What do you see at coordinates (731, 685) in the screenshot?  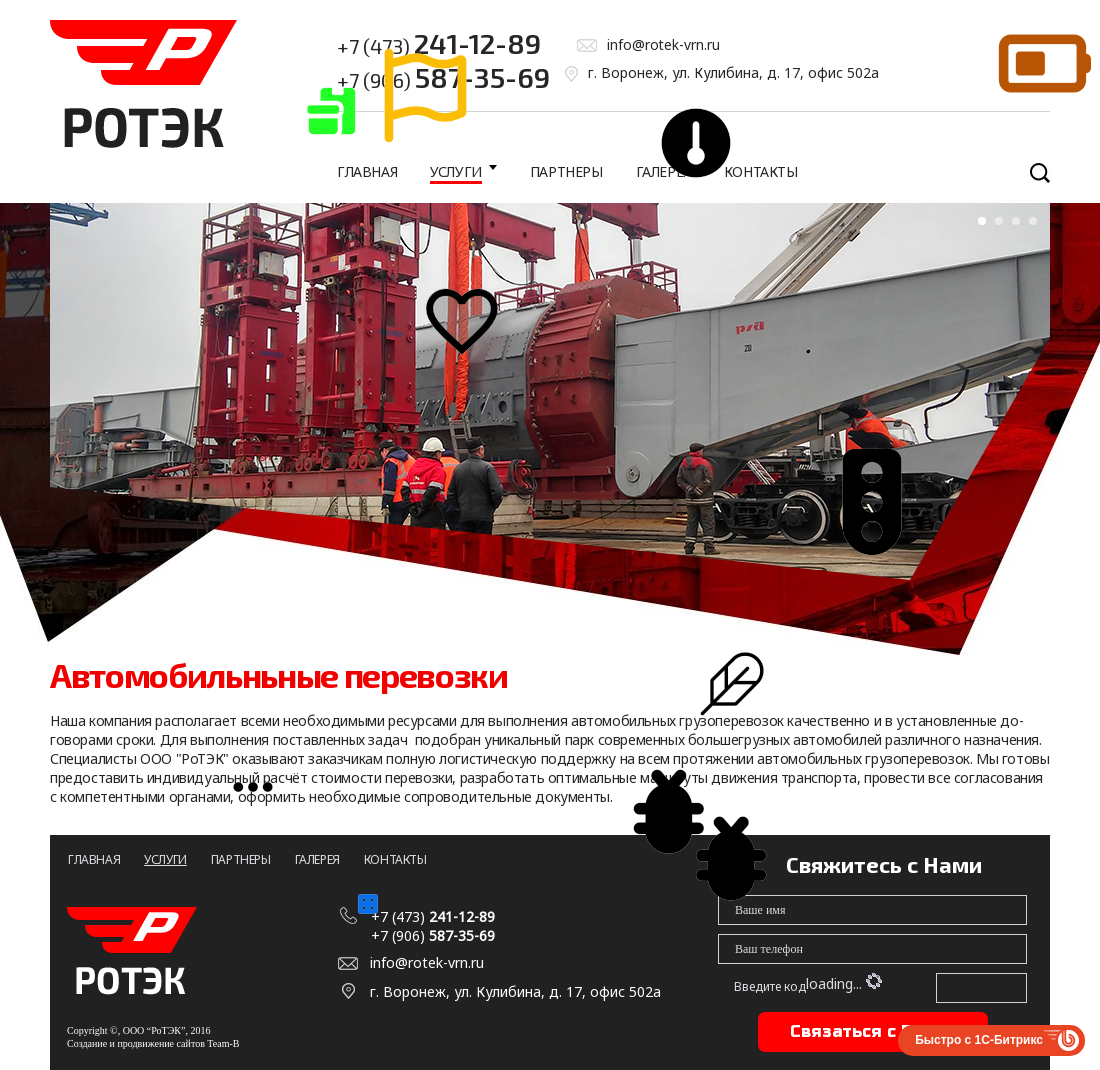 I see `compose a new message or note` at bounding box center [731, 685].